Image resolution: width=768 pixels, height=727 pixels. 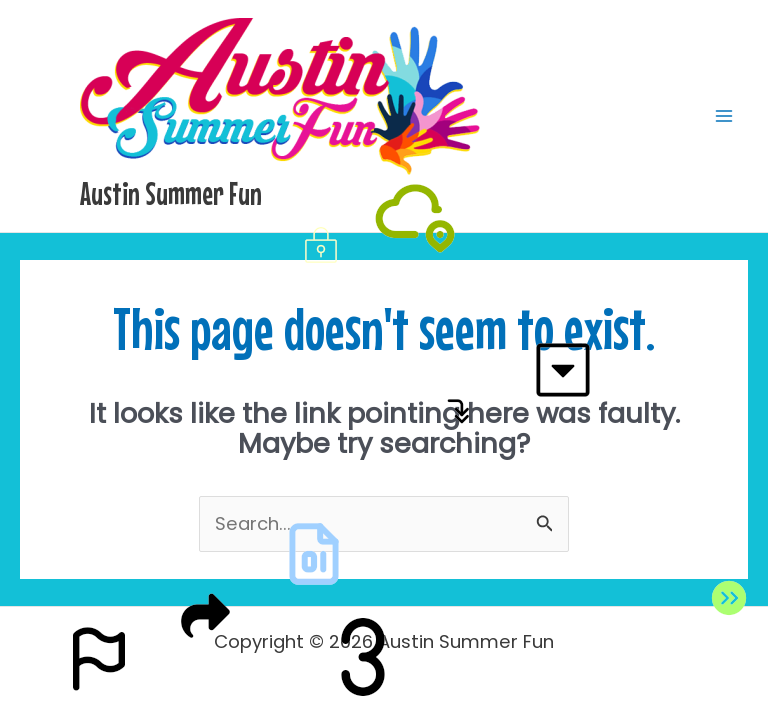 I want to click on skip forward or advance to next item, so click(x=729, y=598).